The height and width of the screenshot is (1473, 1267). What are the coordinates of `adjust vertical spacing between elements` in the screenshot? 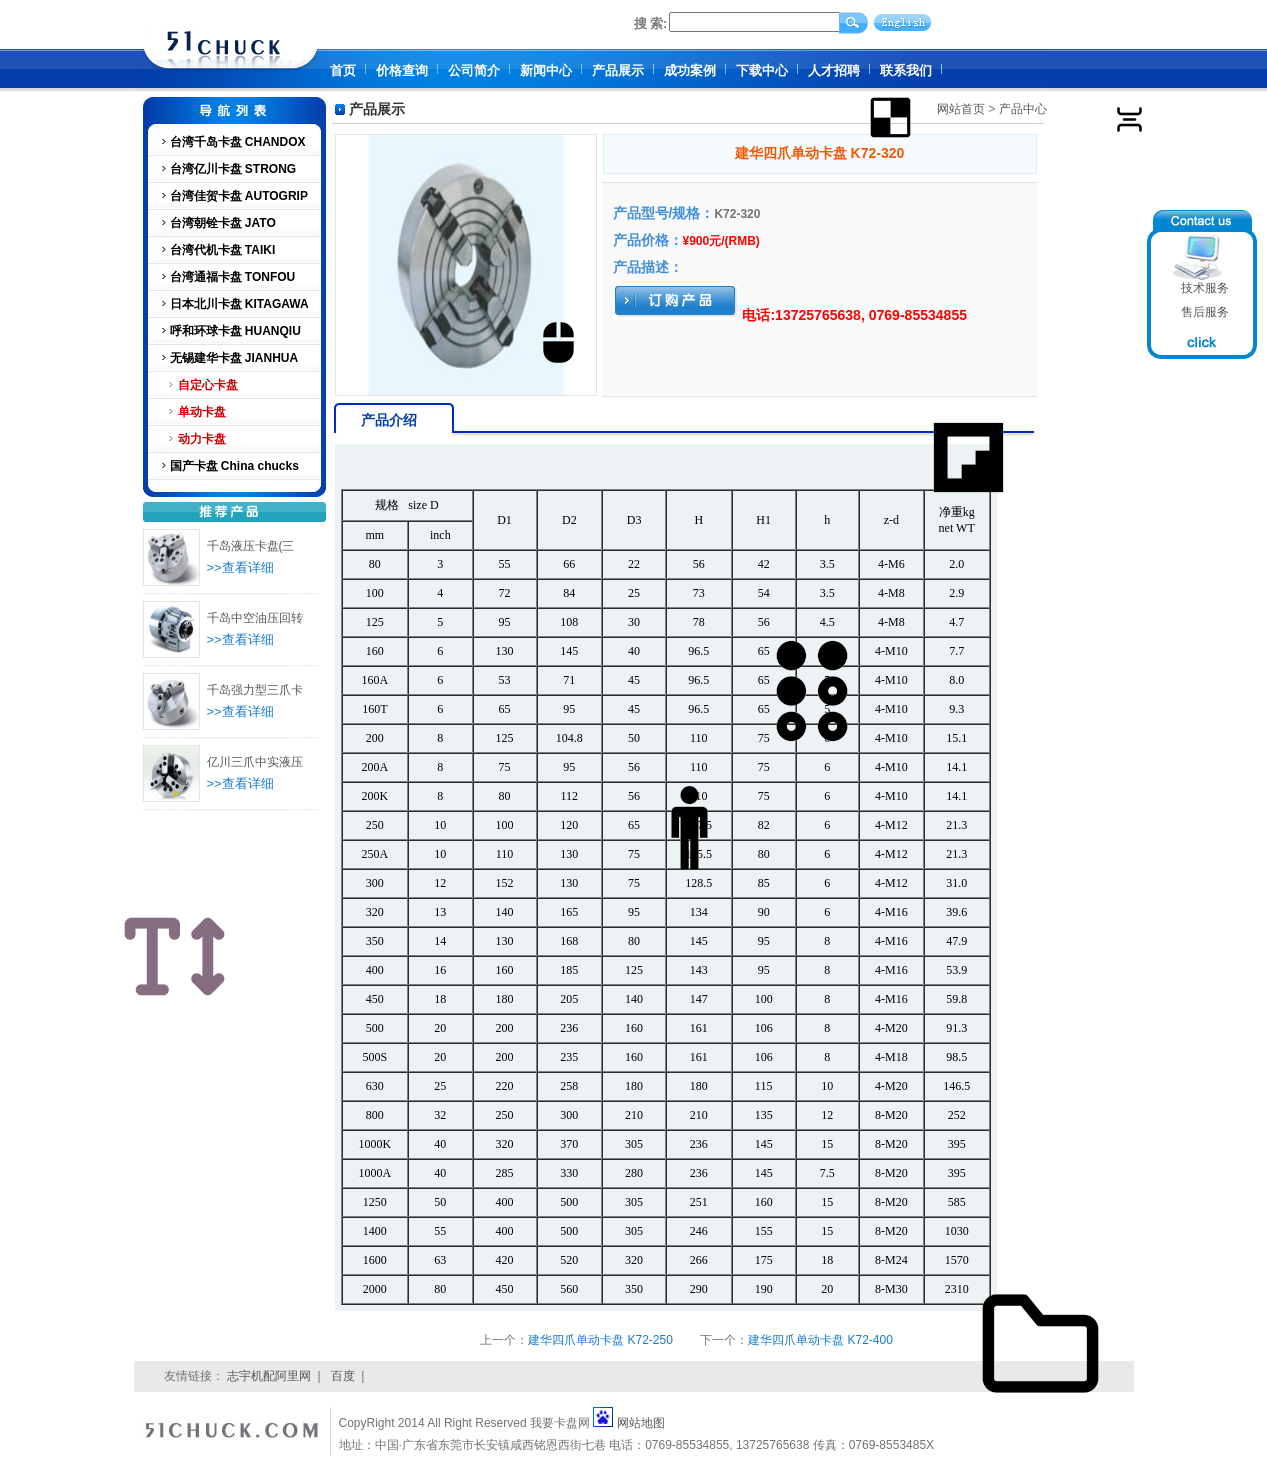 It's located at (1129, 119).